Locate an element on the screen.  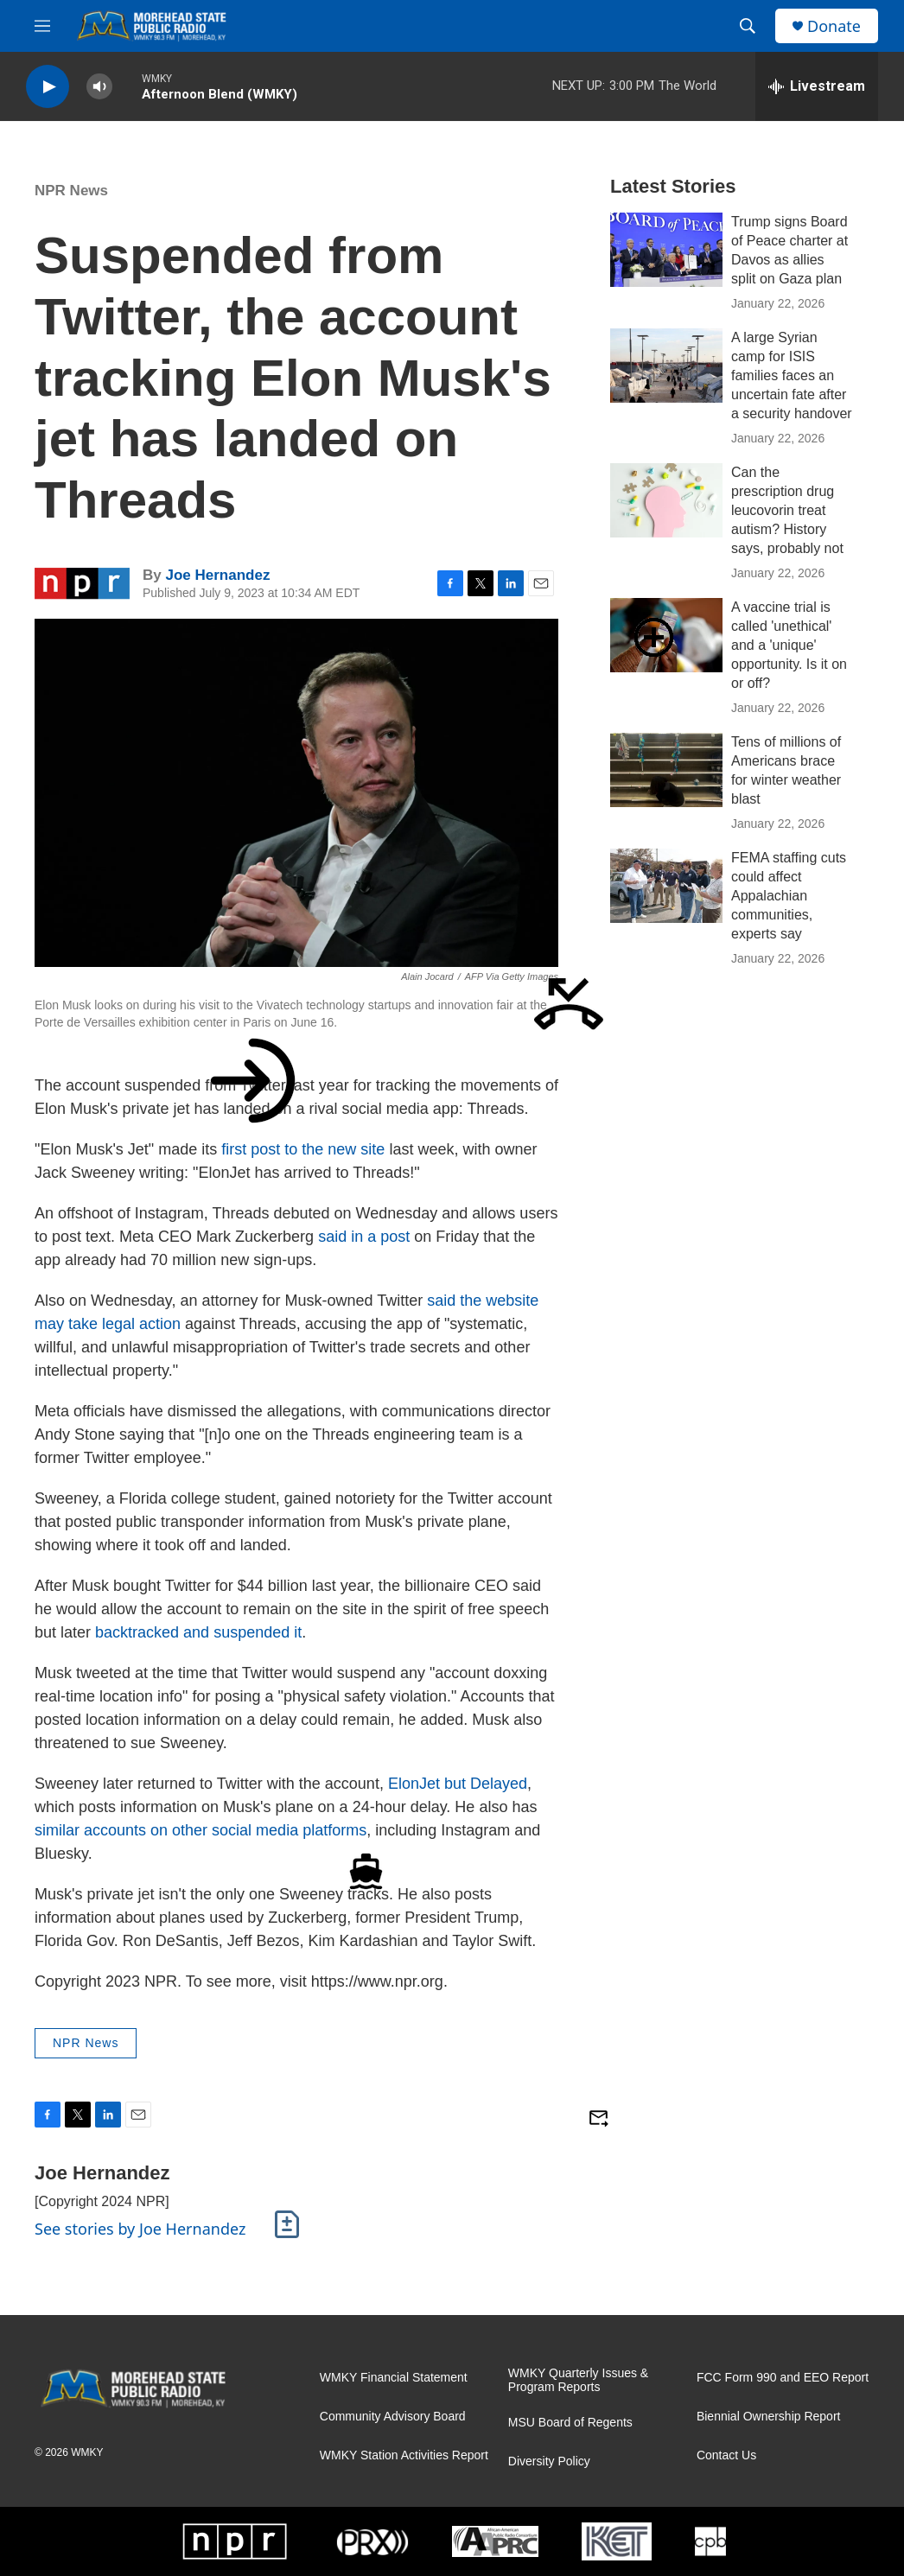
view file differences or changes is located at coordinates (287, 2224).